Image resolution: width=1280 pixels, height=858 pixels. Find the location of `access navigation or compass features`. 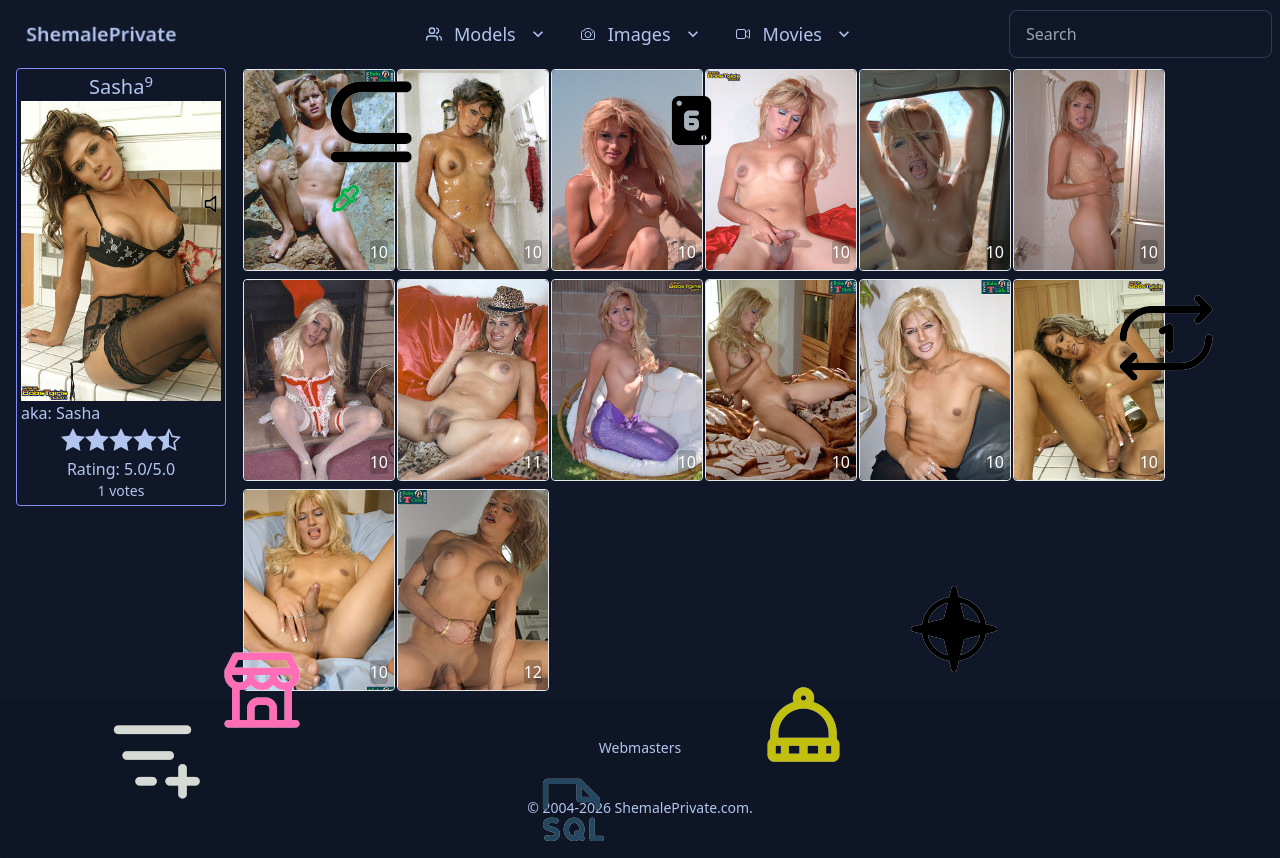

access navigation or compass features is located at coordinates (954, 629).